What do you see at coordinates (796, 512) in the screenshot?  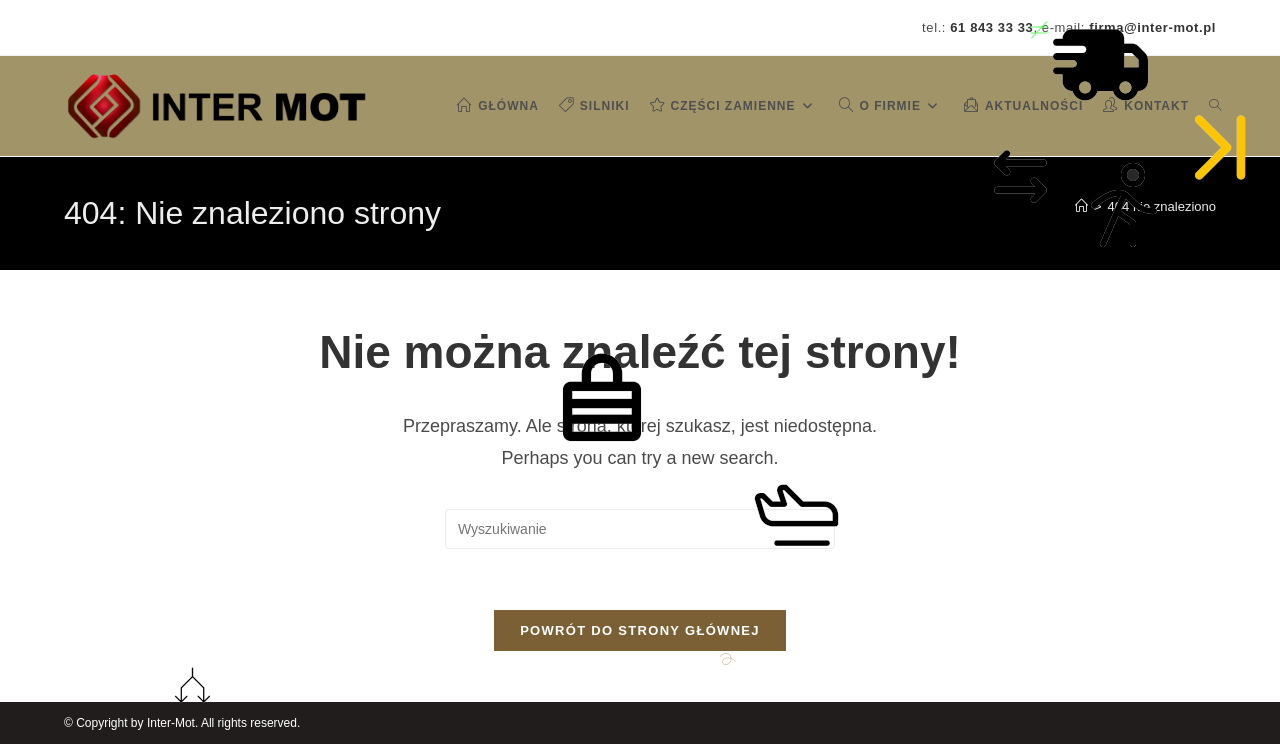 I see `flight status: in progress` at bounding box center [796, 512].